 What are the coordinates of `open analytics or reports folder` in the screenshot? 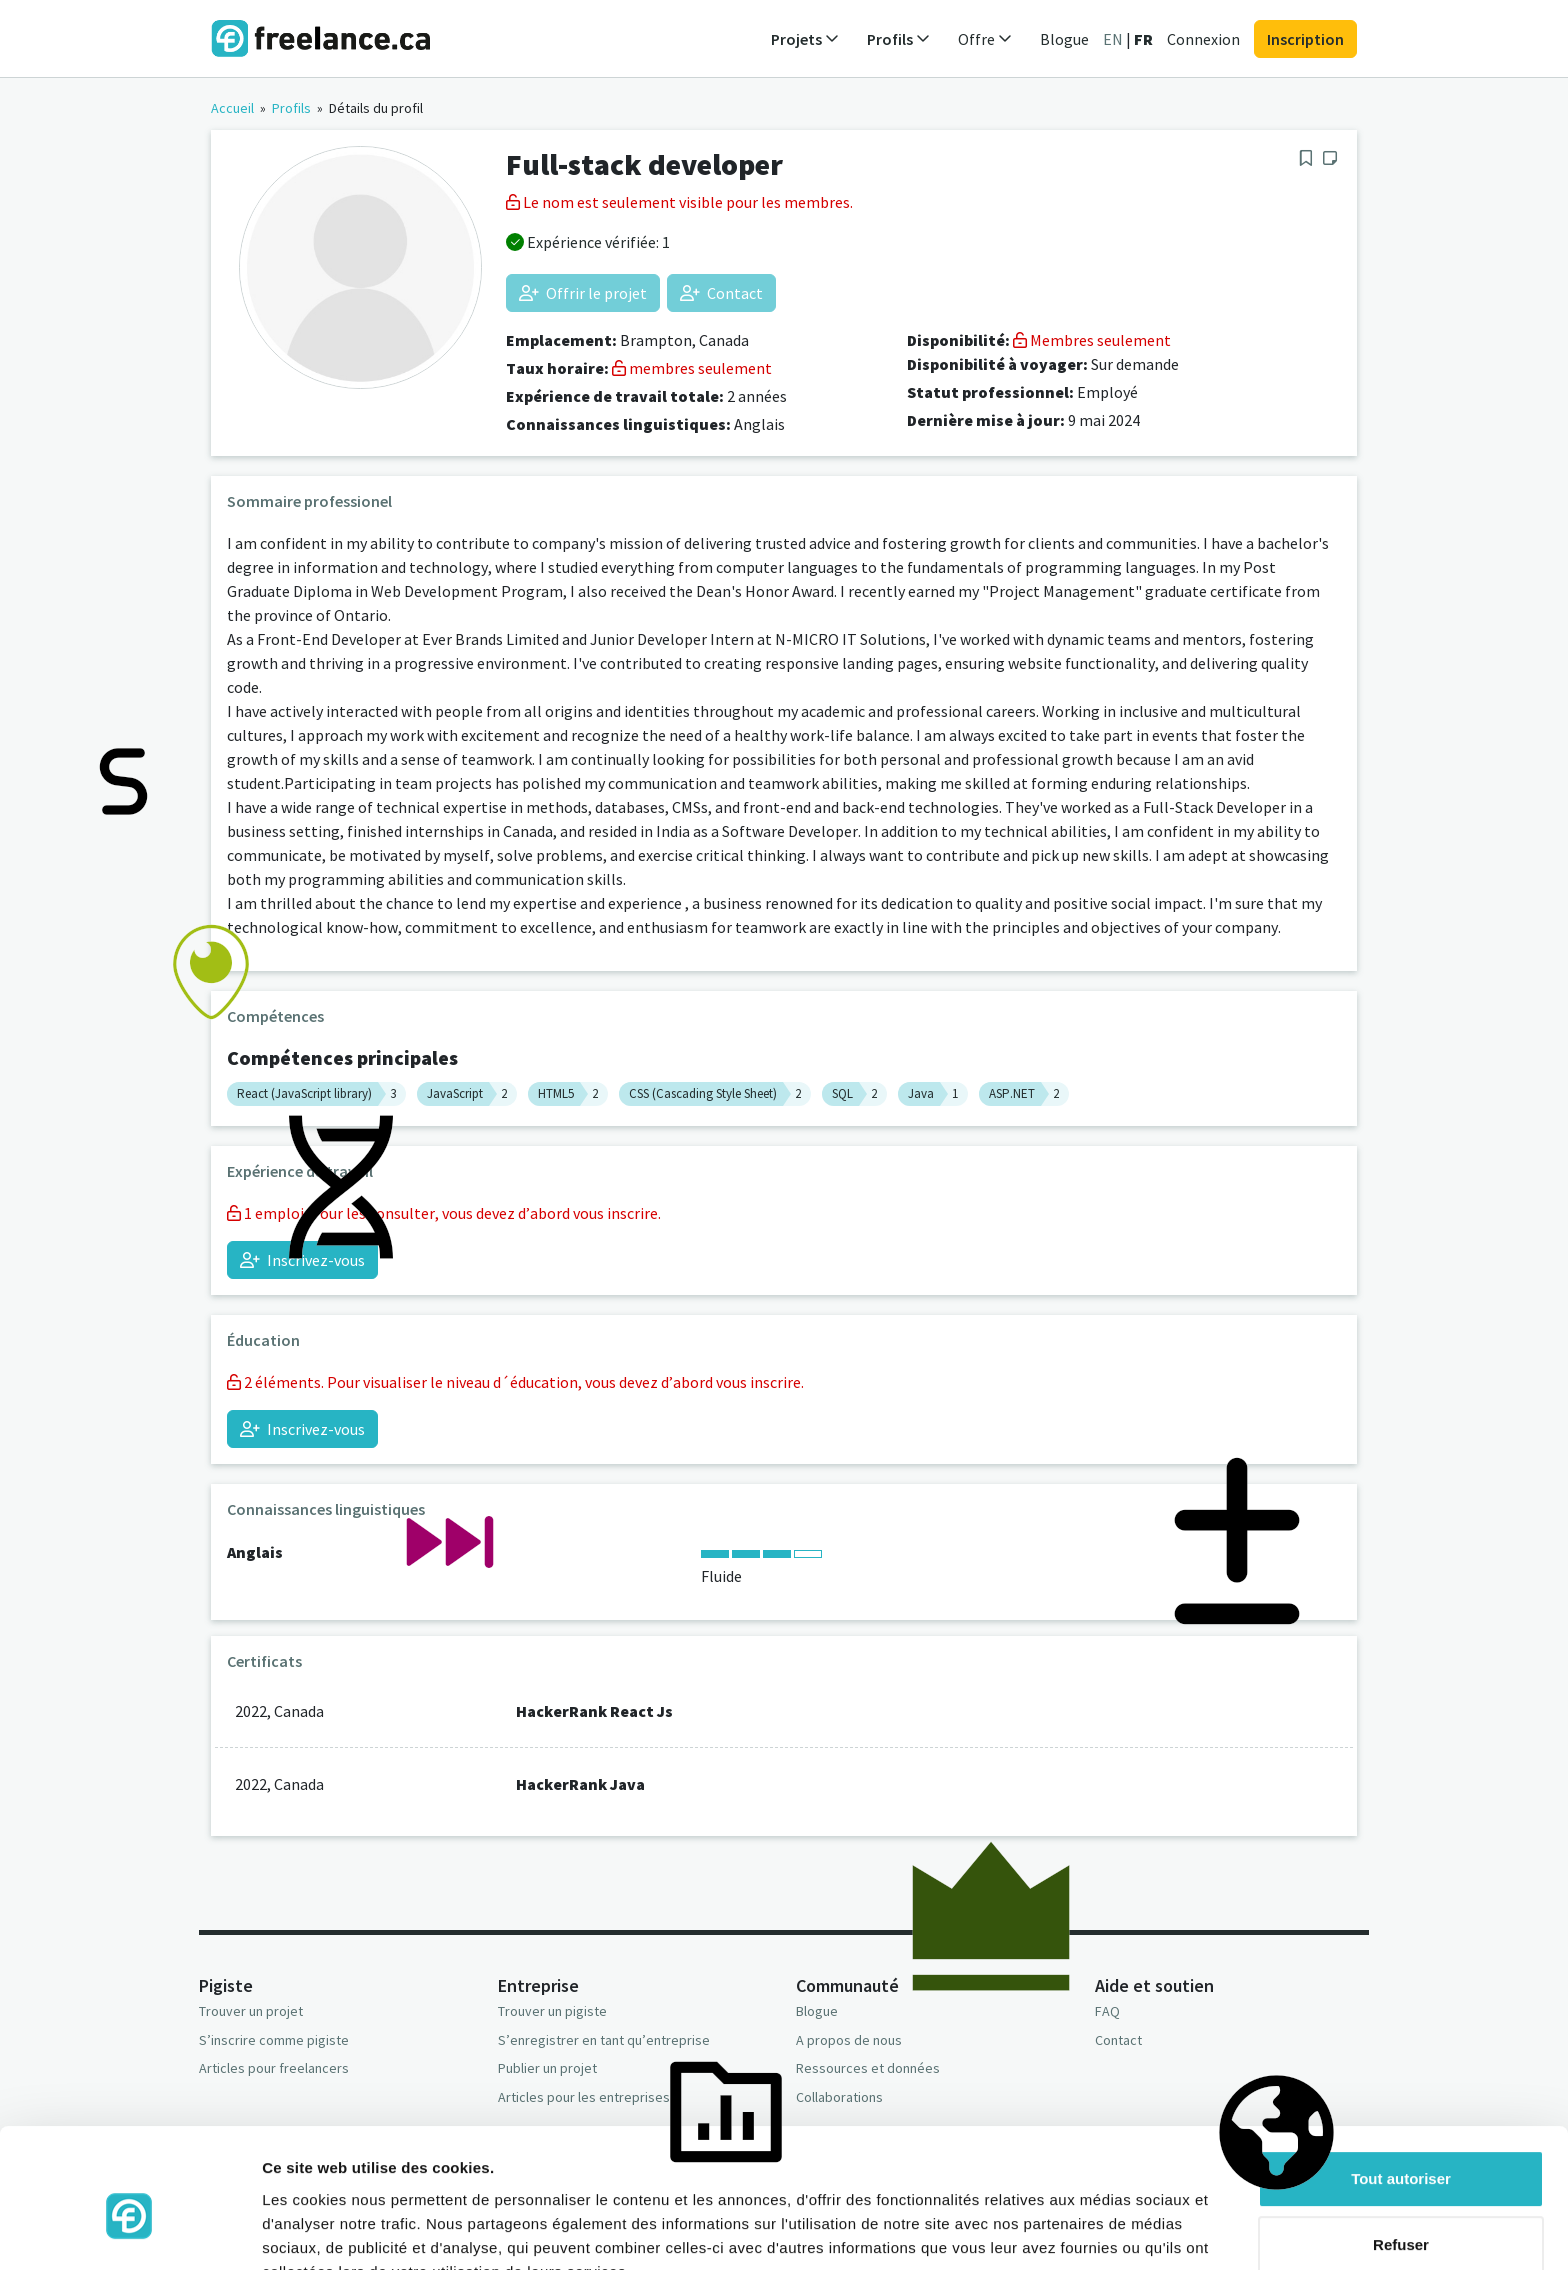 It's located at (726, 2112).